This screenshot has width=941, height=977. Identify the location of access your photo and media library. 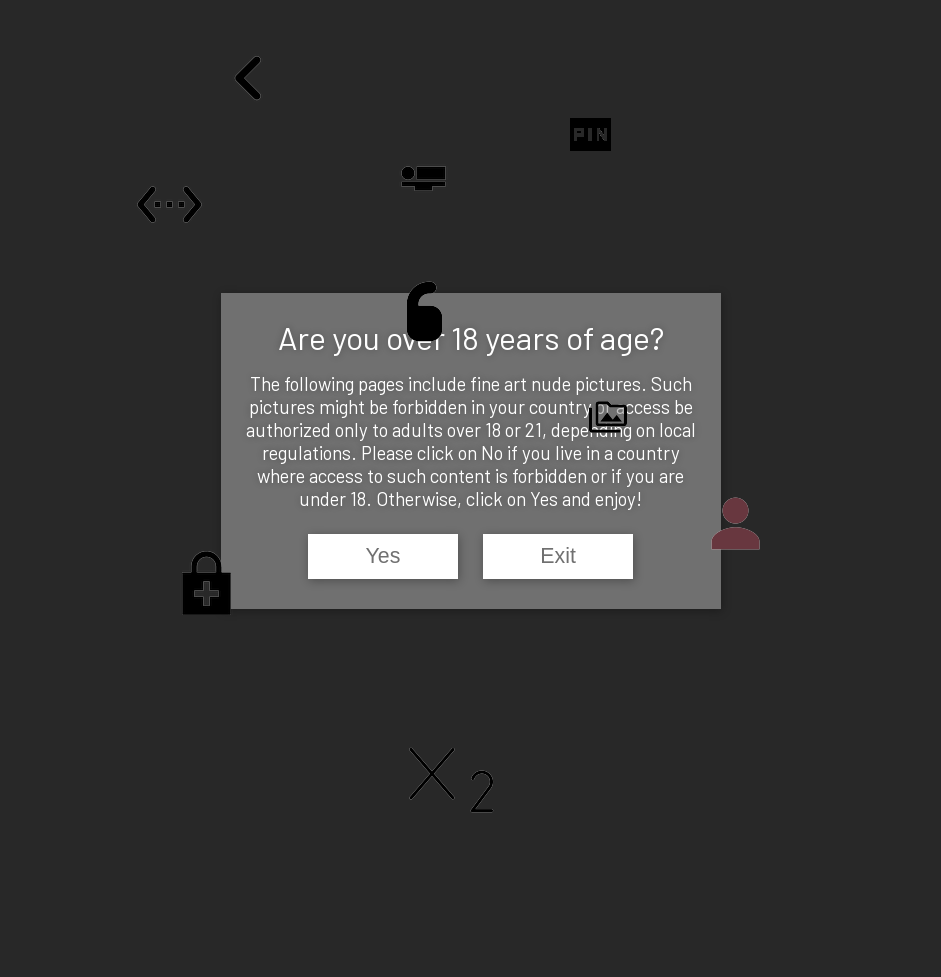
(608, 417).